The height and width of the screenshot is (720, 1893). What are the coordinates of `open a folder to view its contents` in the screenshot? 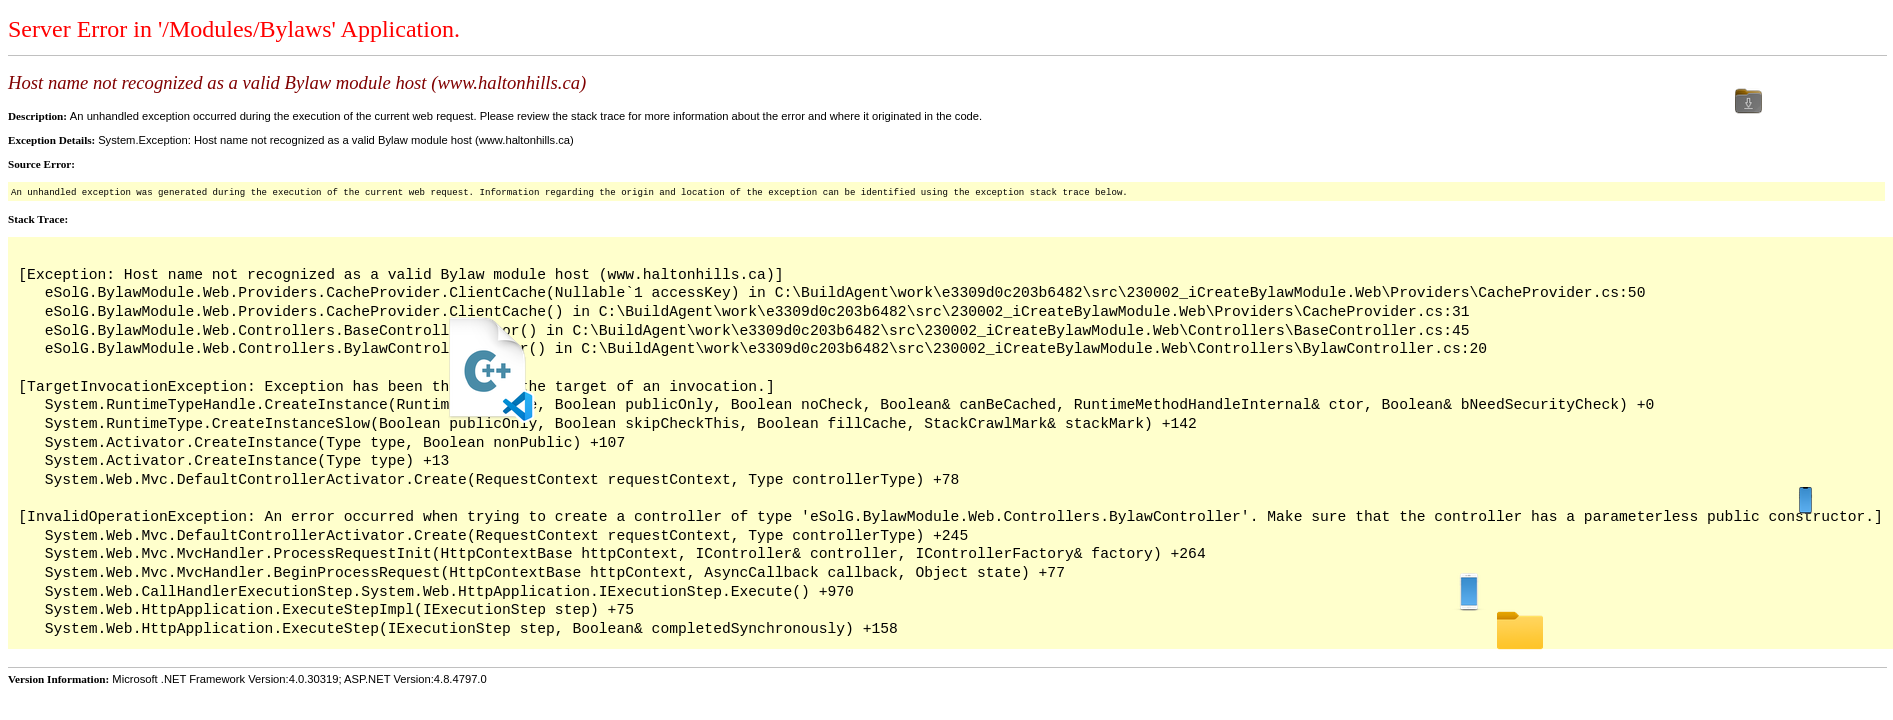 It's located at (1520, 631).